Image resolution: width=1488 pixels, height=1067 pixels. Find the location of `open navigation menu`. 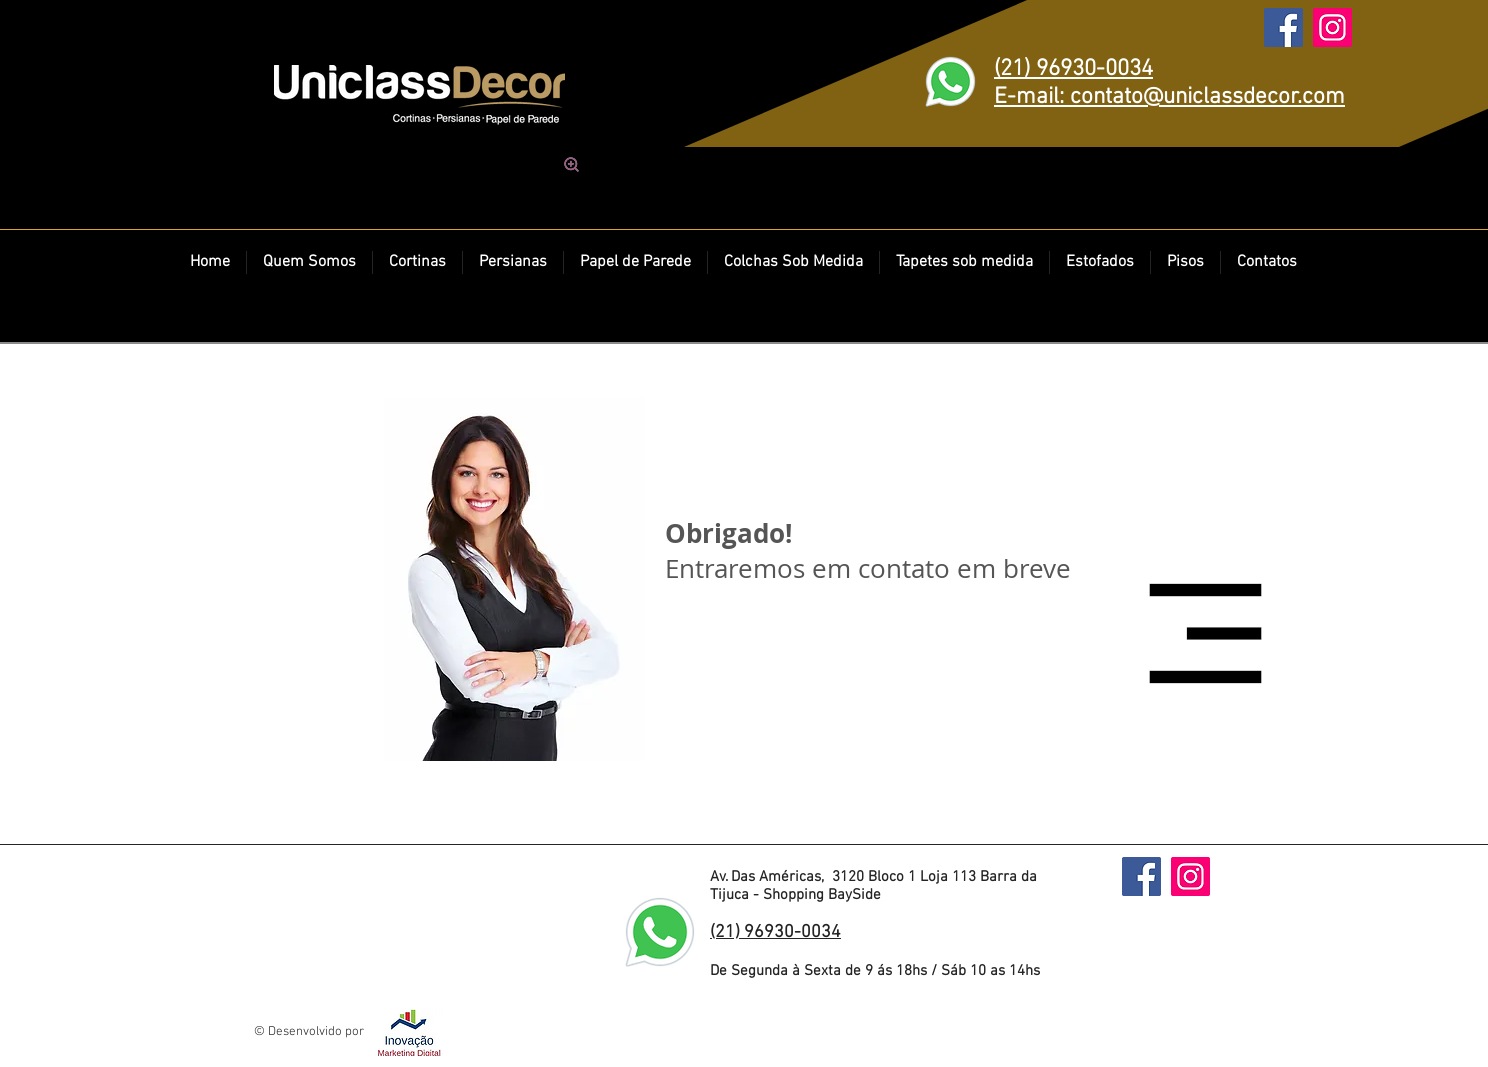

open navigation menu is located at coordinates (1205, 633).